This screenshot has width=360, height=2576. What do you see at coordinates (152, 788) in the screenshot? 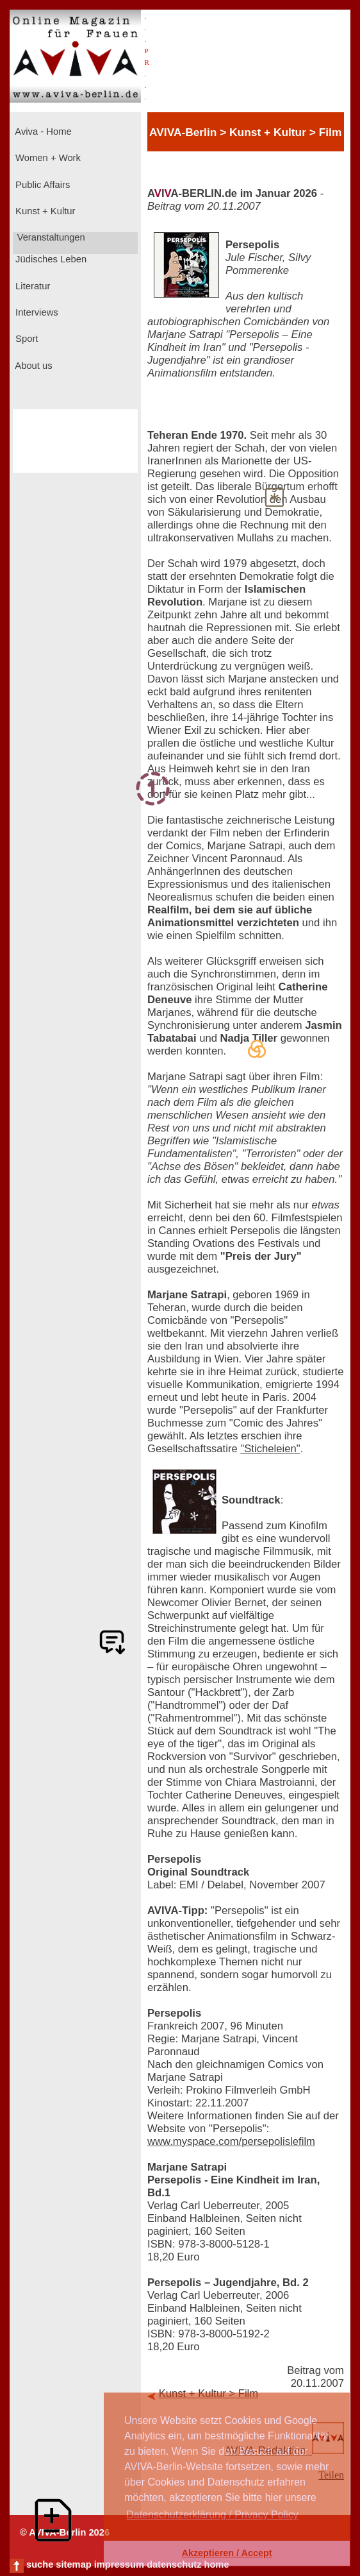
I see `indicates step one in a multi-step process` at bounding box center [152, 788].